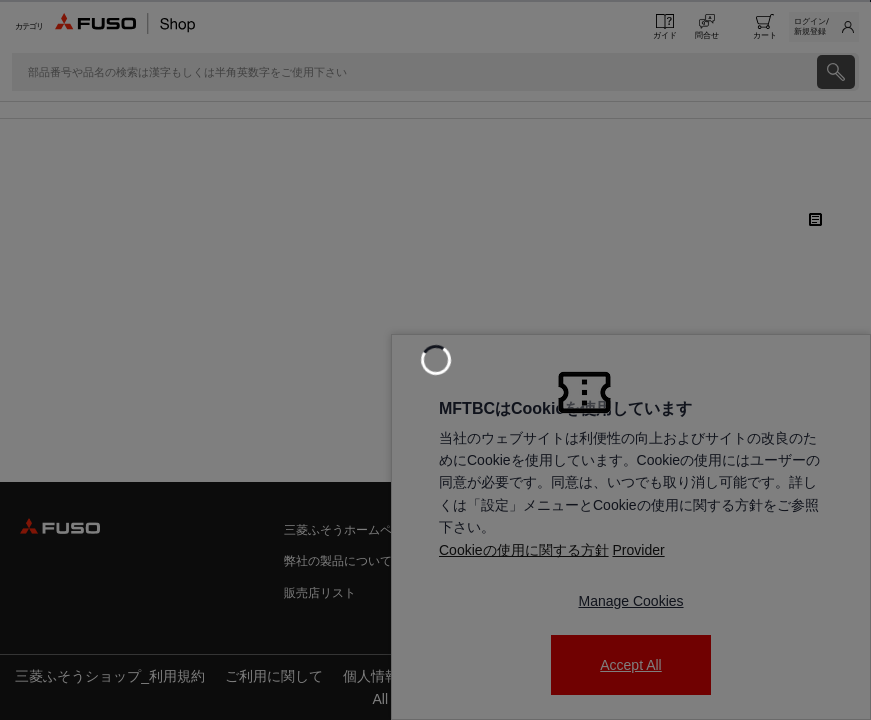 The image size is (871, 720). Describe the element at coordinates (815, 219) in the screenshot. I see `view article or document` at that location.